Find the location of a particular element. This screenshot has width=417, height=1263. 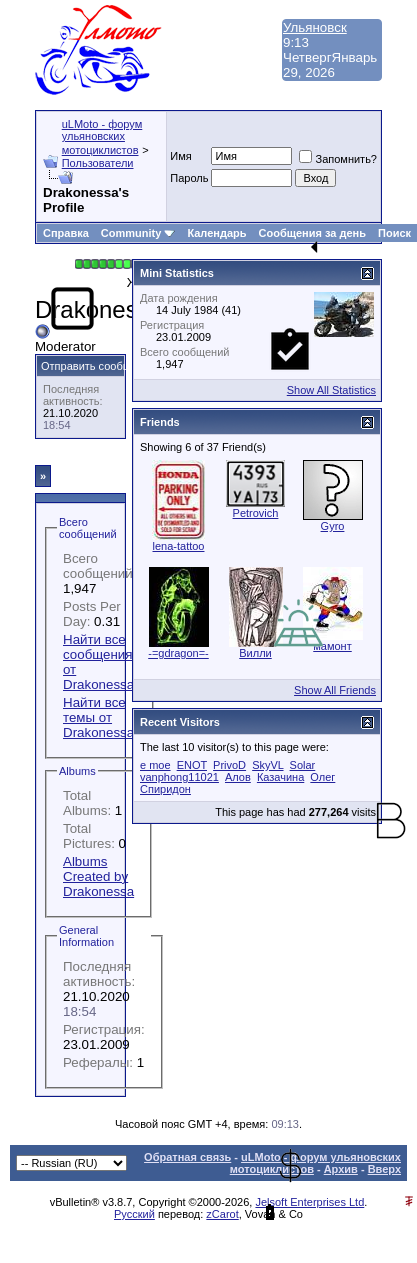

apply bold formatting to selected text is located at coordinates (388, 821).